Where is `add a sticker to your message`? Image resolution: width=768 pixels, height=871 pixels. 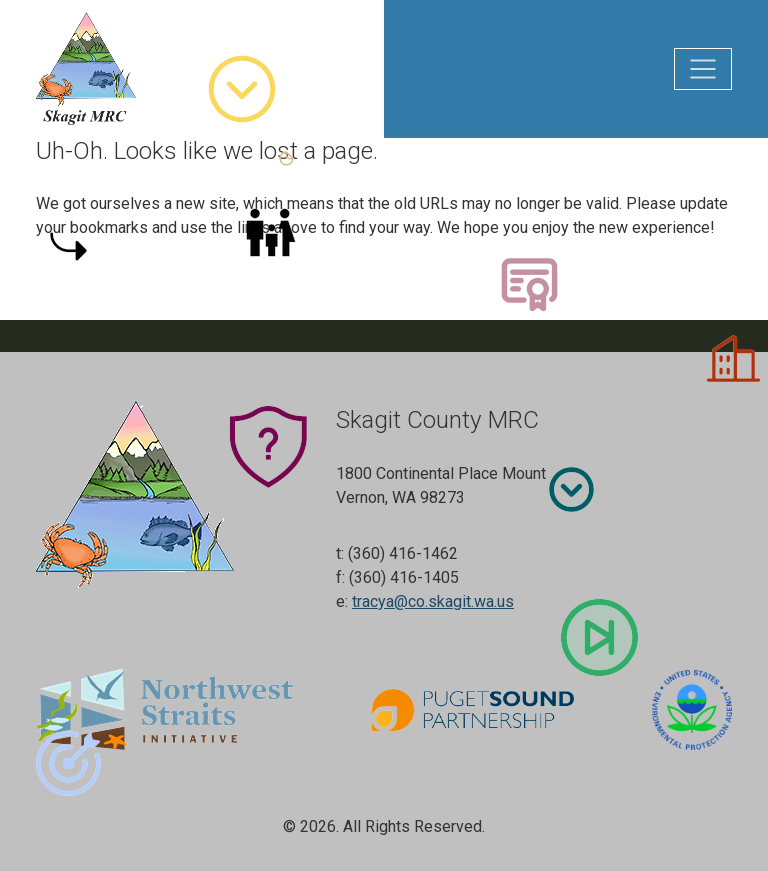
add a sticker to your message is located at coordinates (286, 158).